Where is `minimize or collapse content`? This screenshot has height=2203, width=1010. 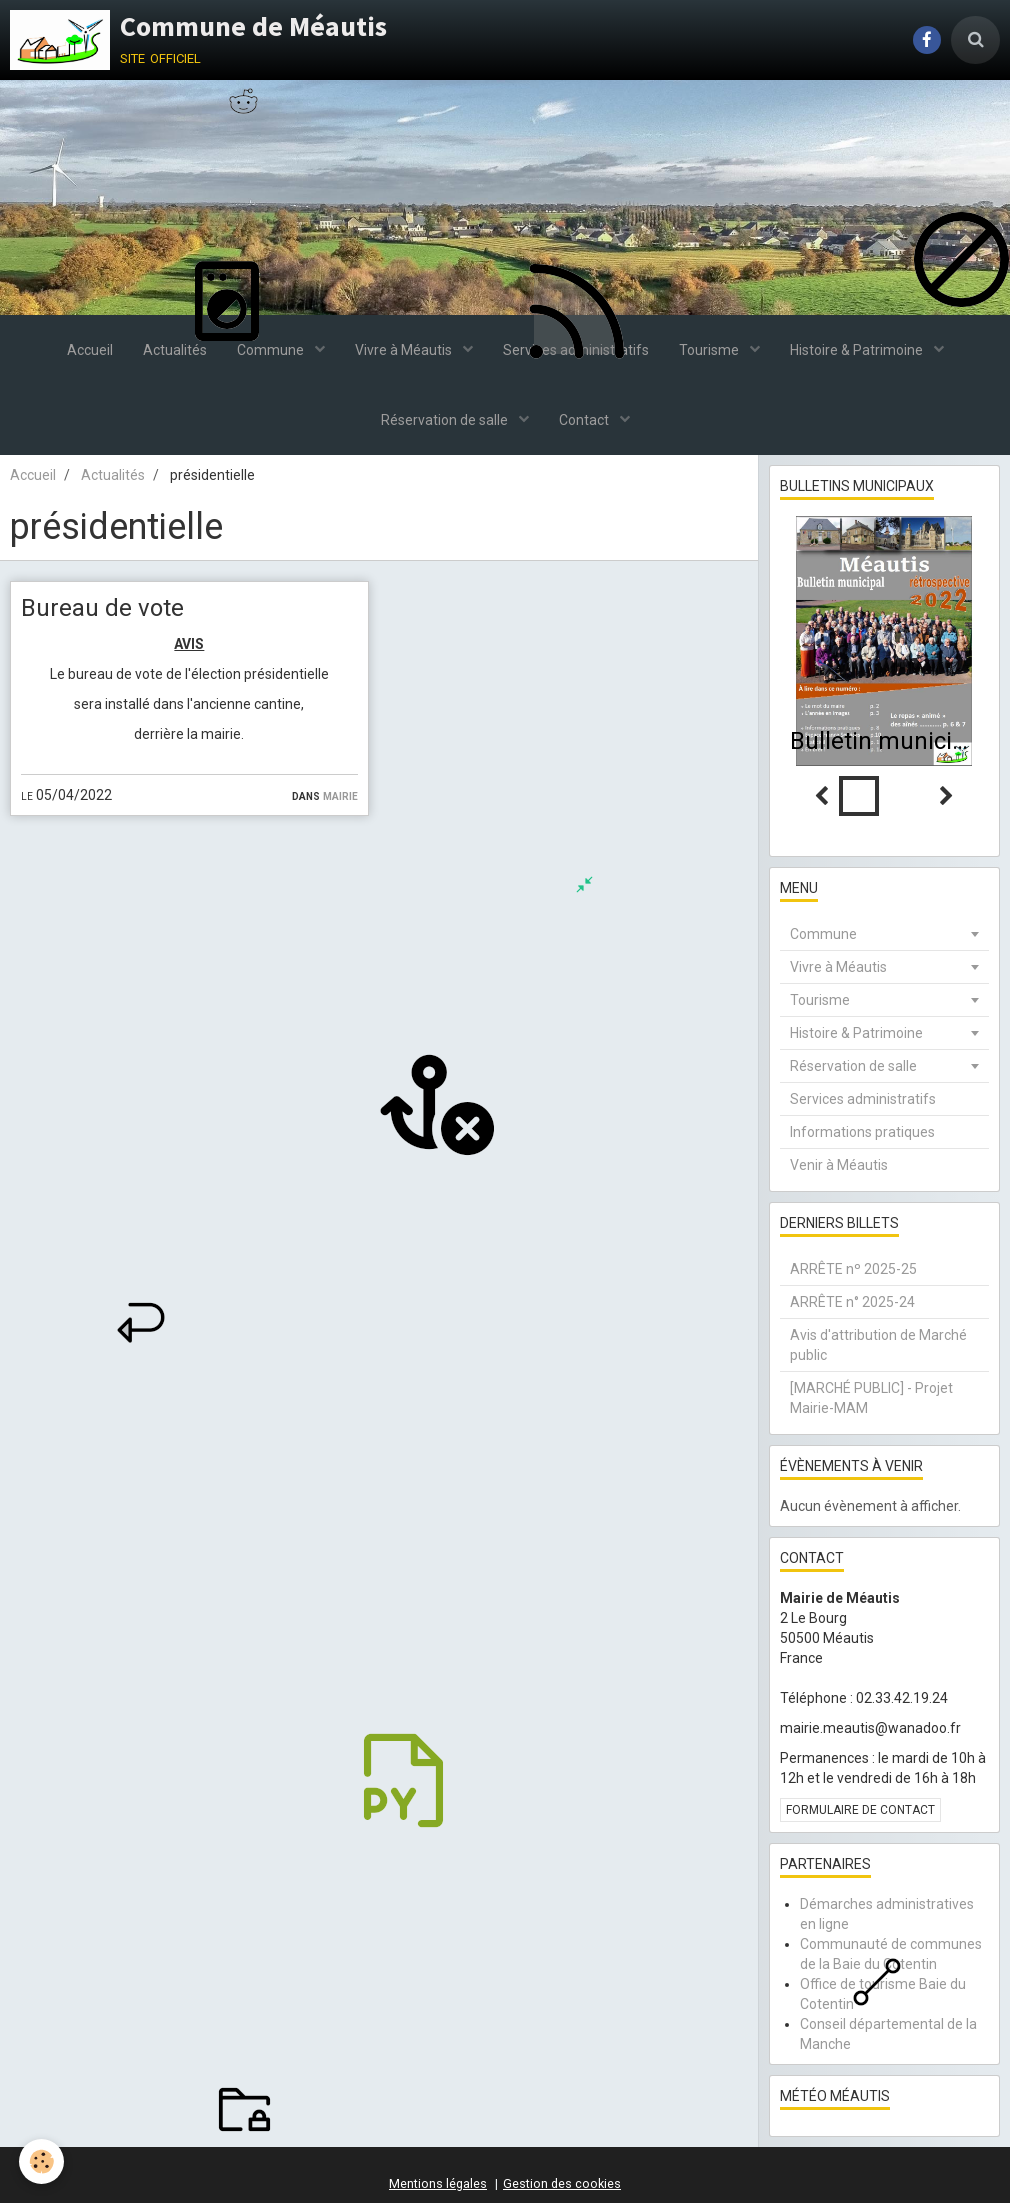 minimize or collapse content is located at coordinates (584, 884).